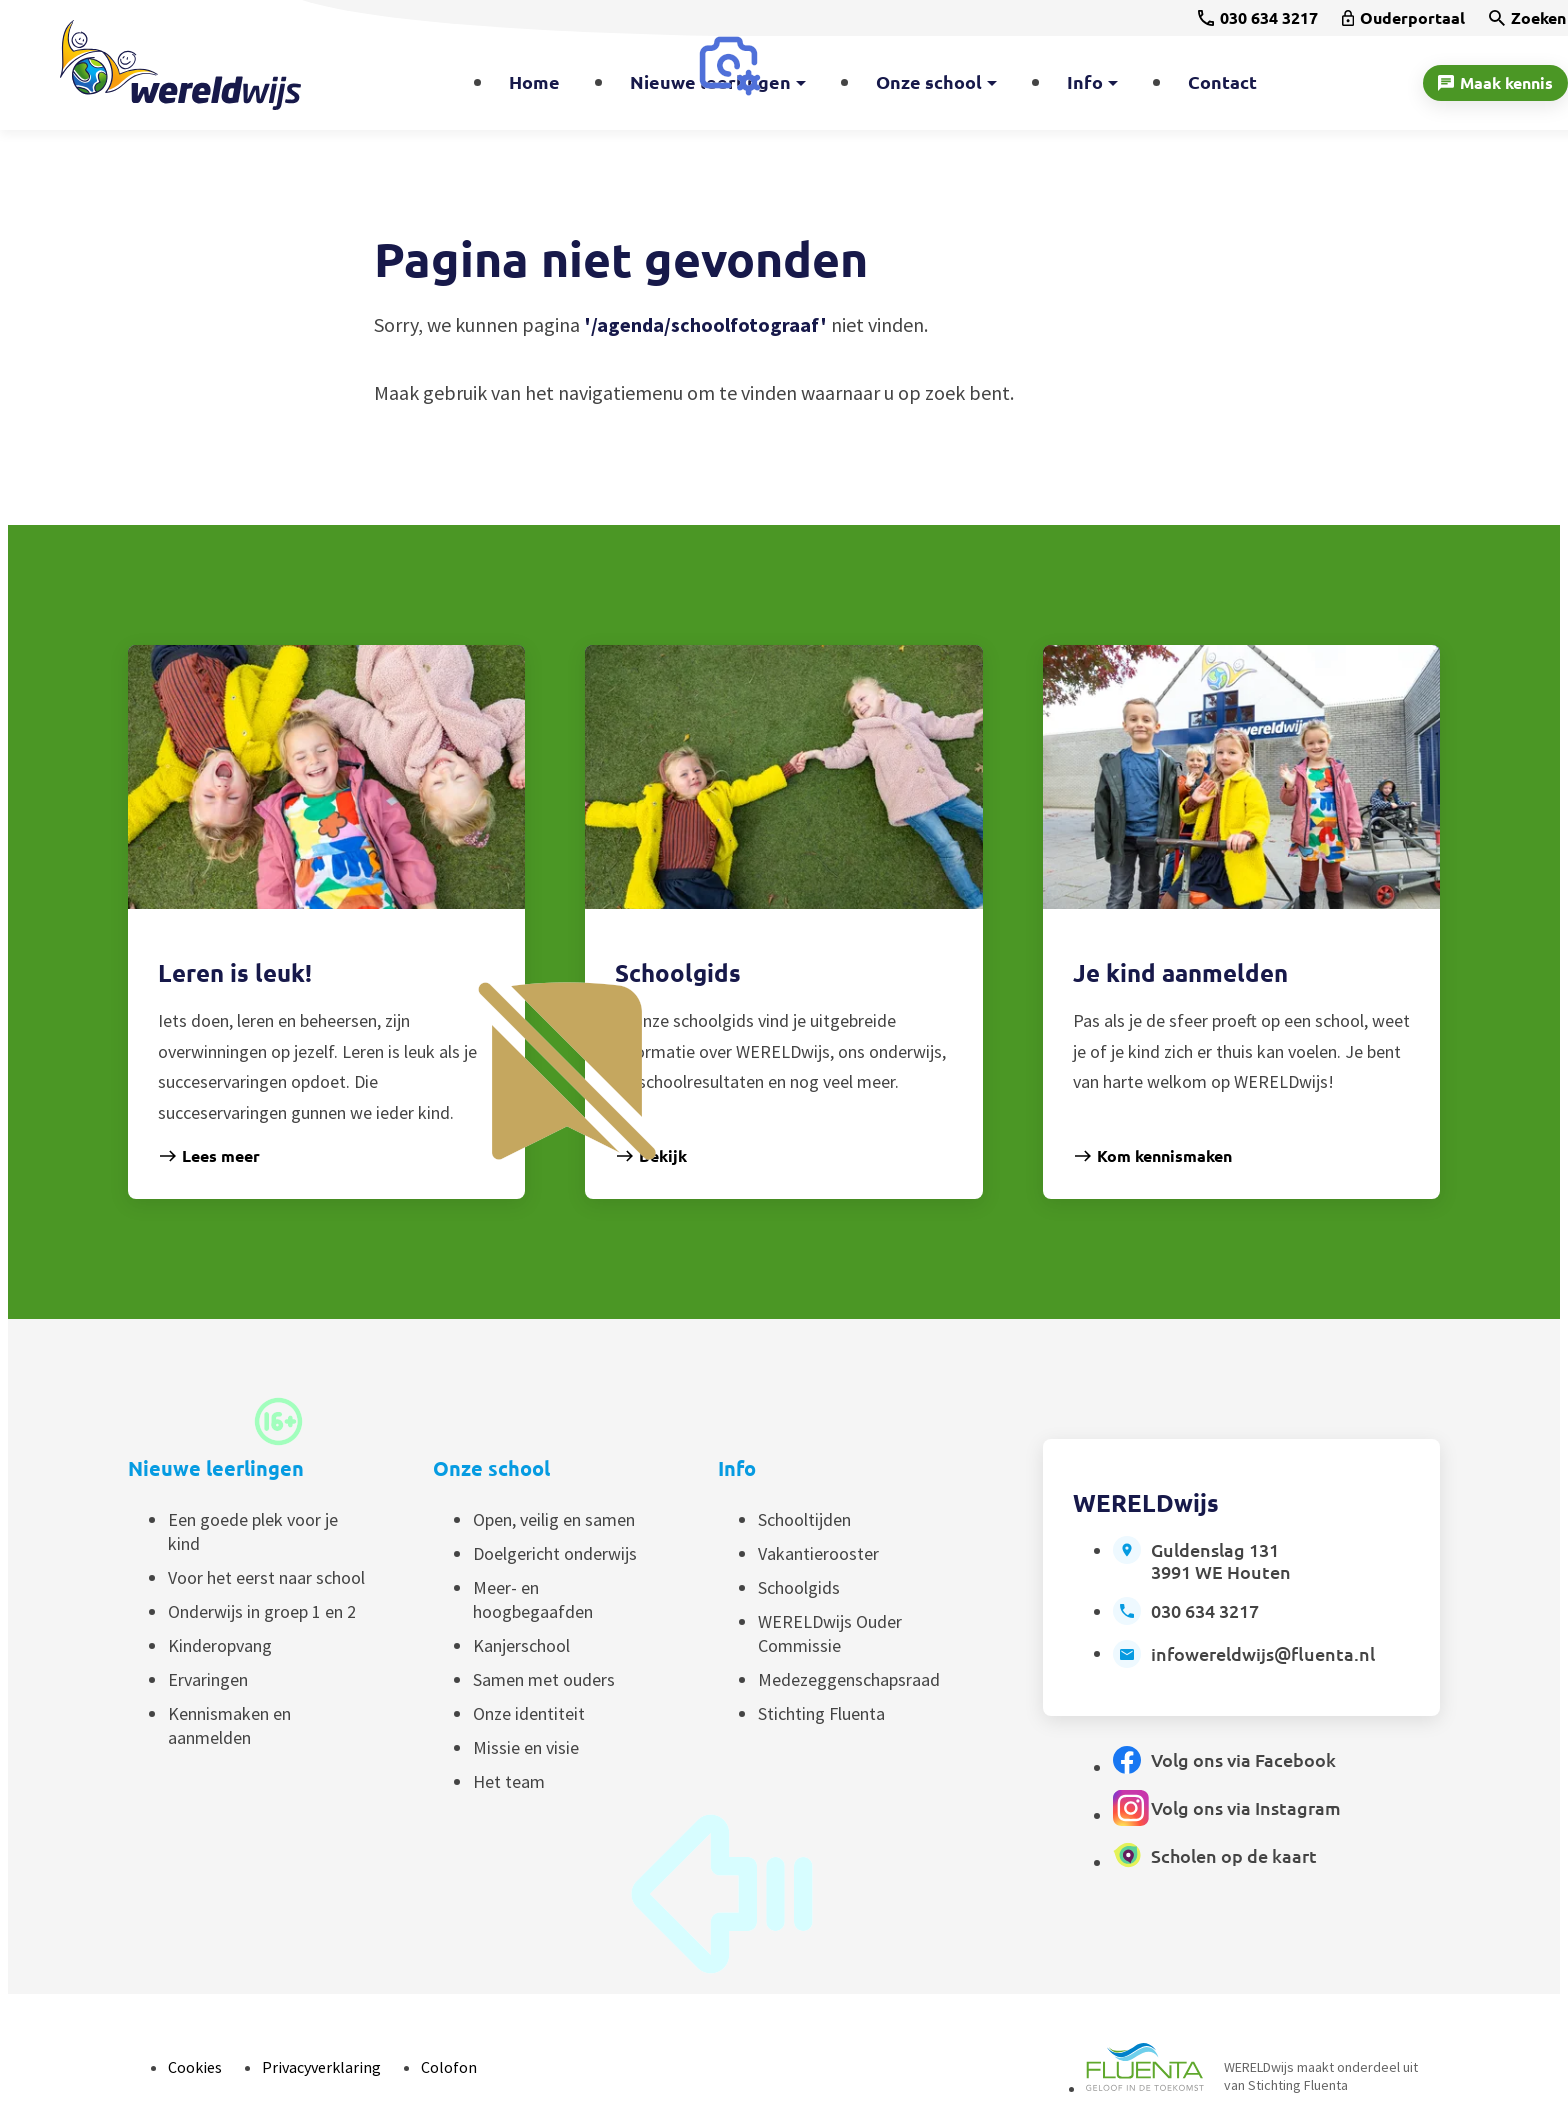  What do you see at coordinates (720, 1894) in the screenshot?
I see `go back to previous content` at bounding box center [720, 1894].